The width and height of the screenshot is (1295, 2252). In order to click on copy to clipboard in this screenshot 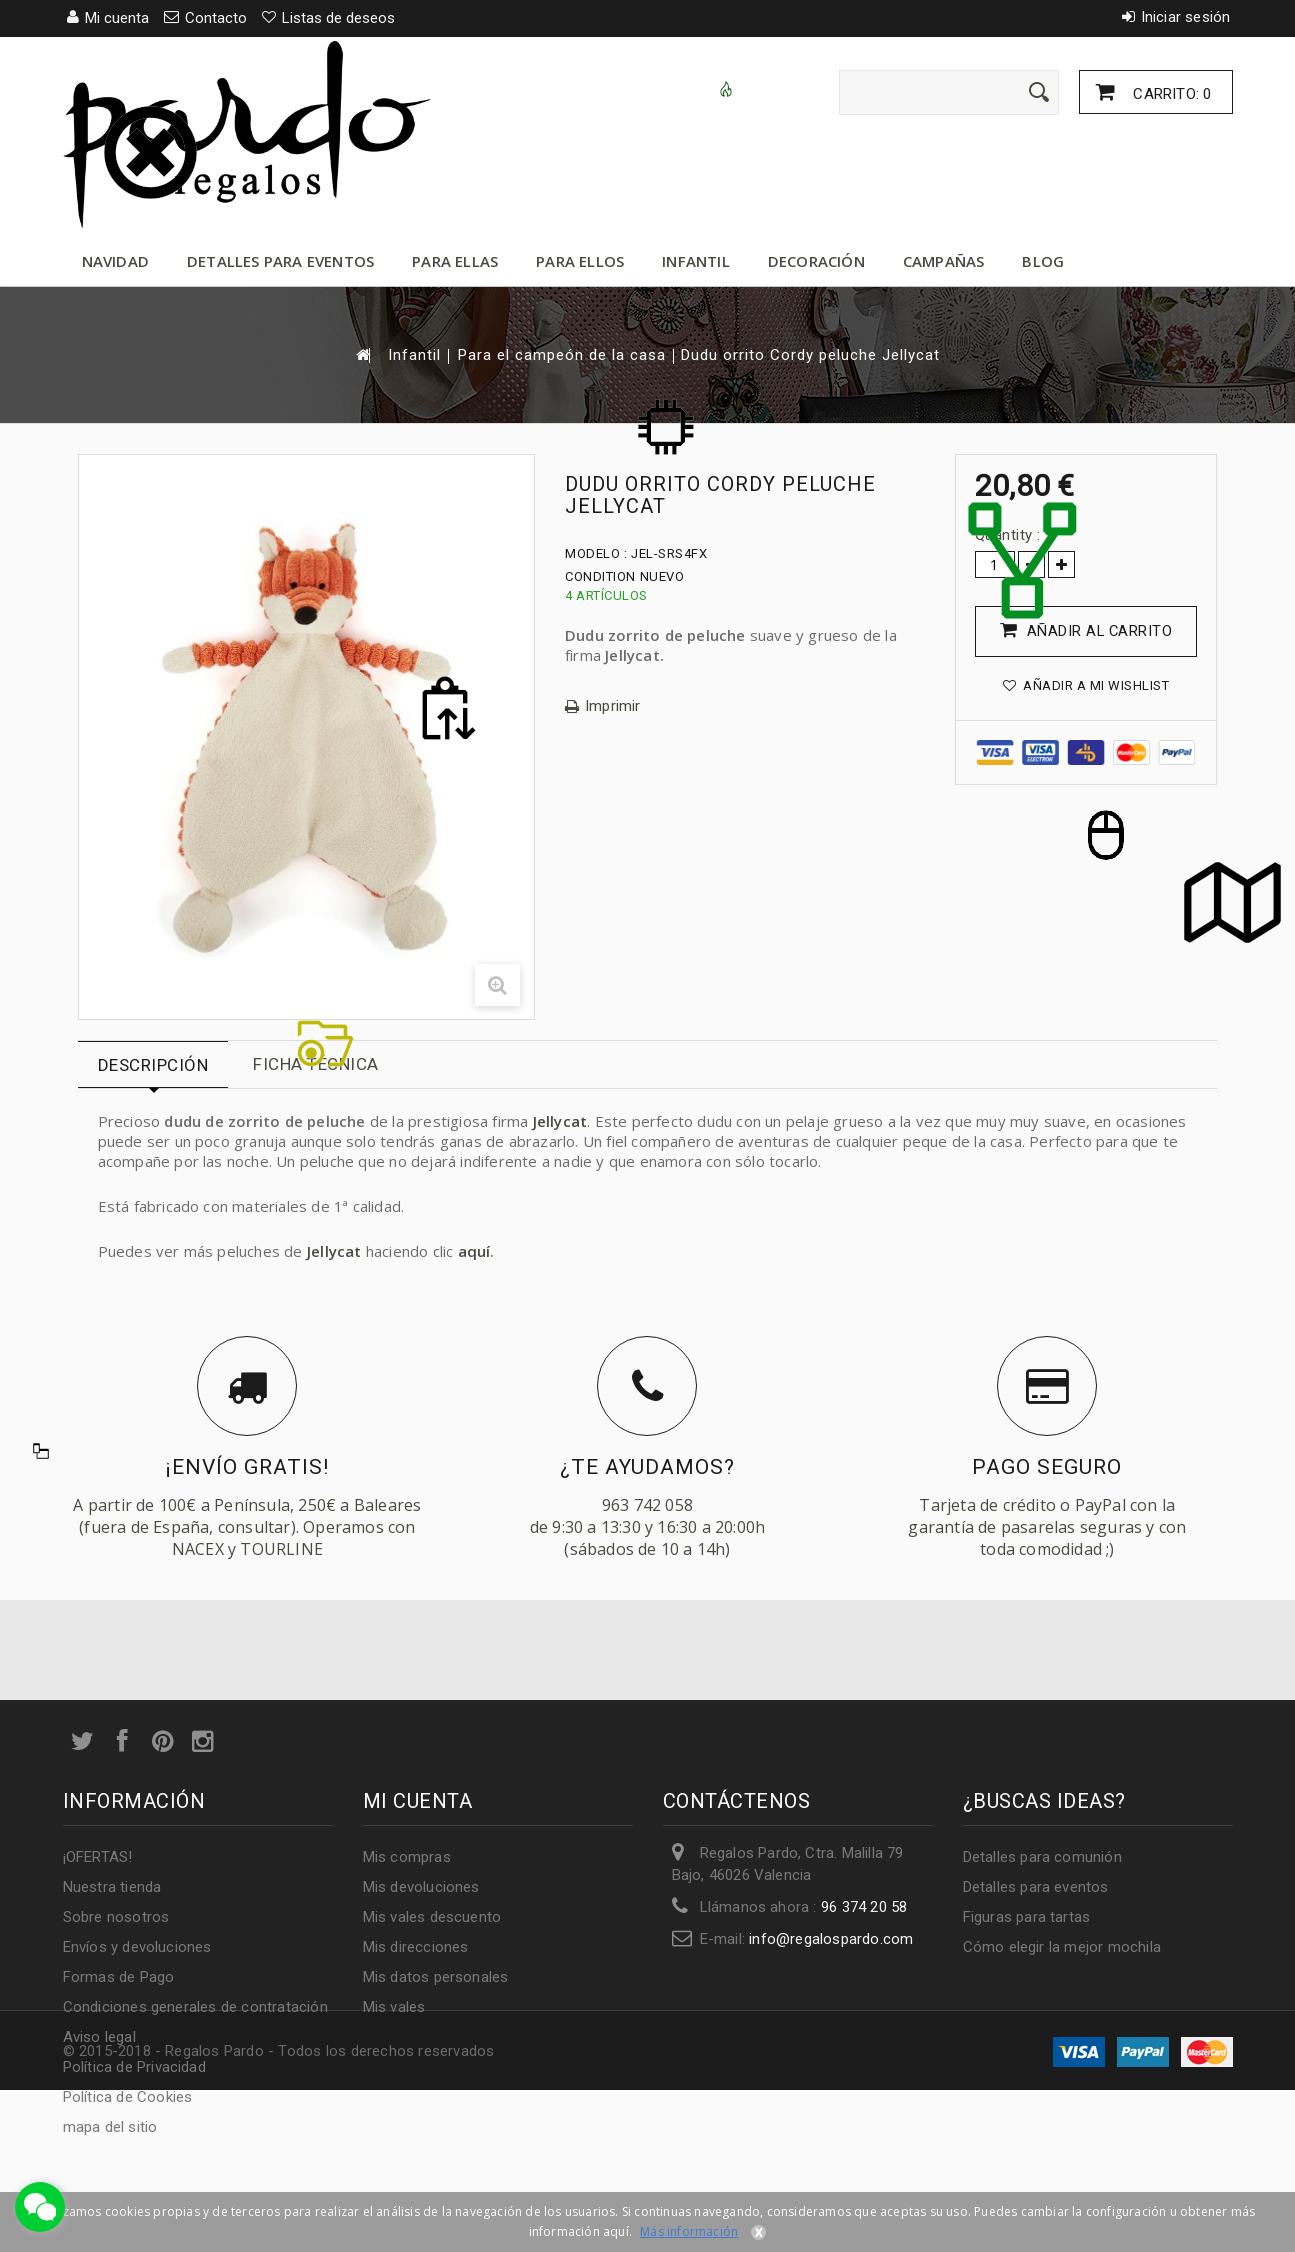, I will do `click(445, 708)`.